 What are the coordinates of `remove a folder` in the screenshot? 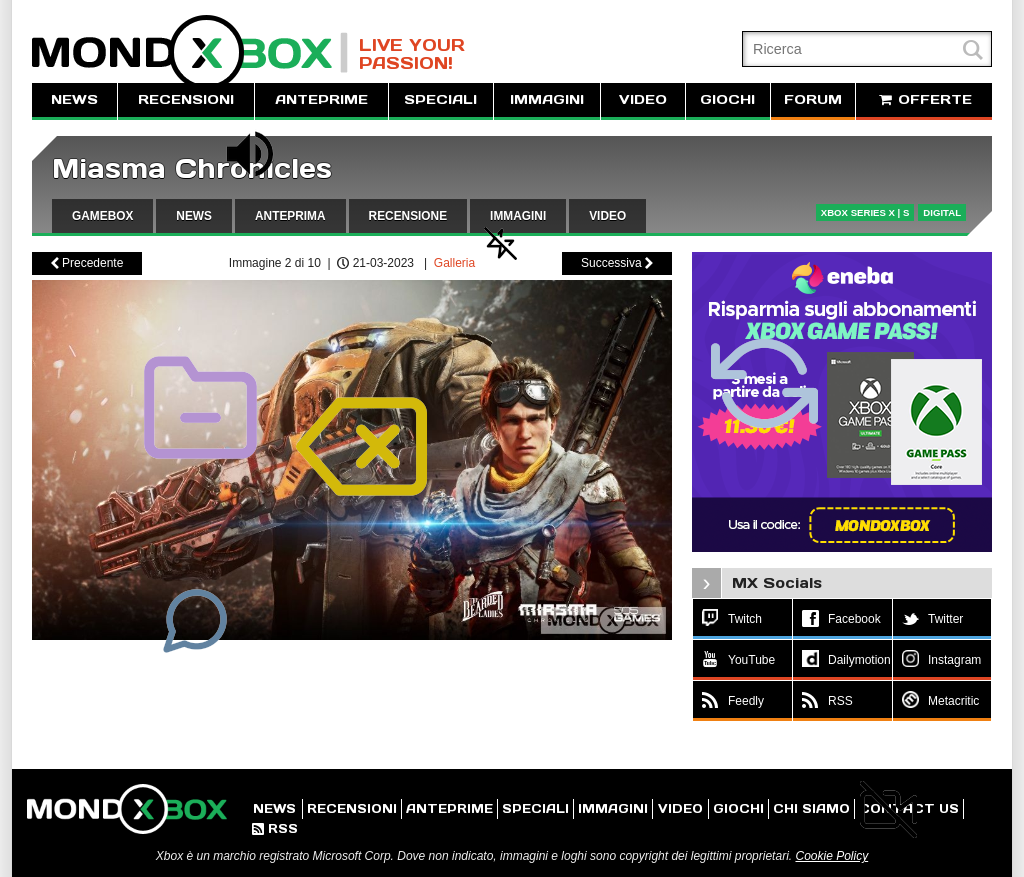 It's located at (200, 407).